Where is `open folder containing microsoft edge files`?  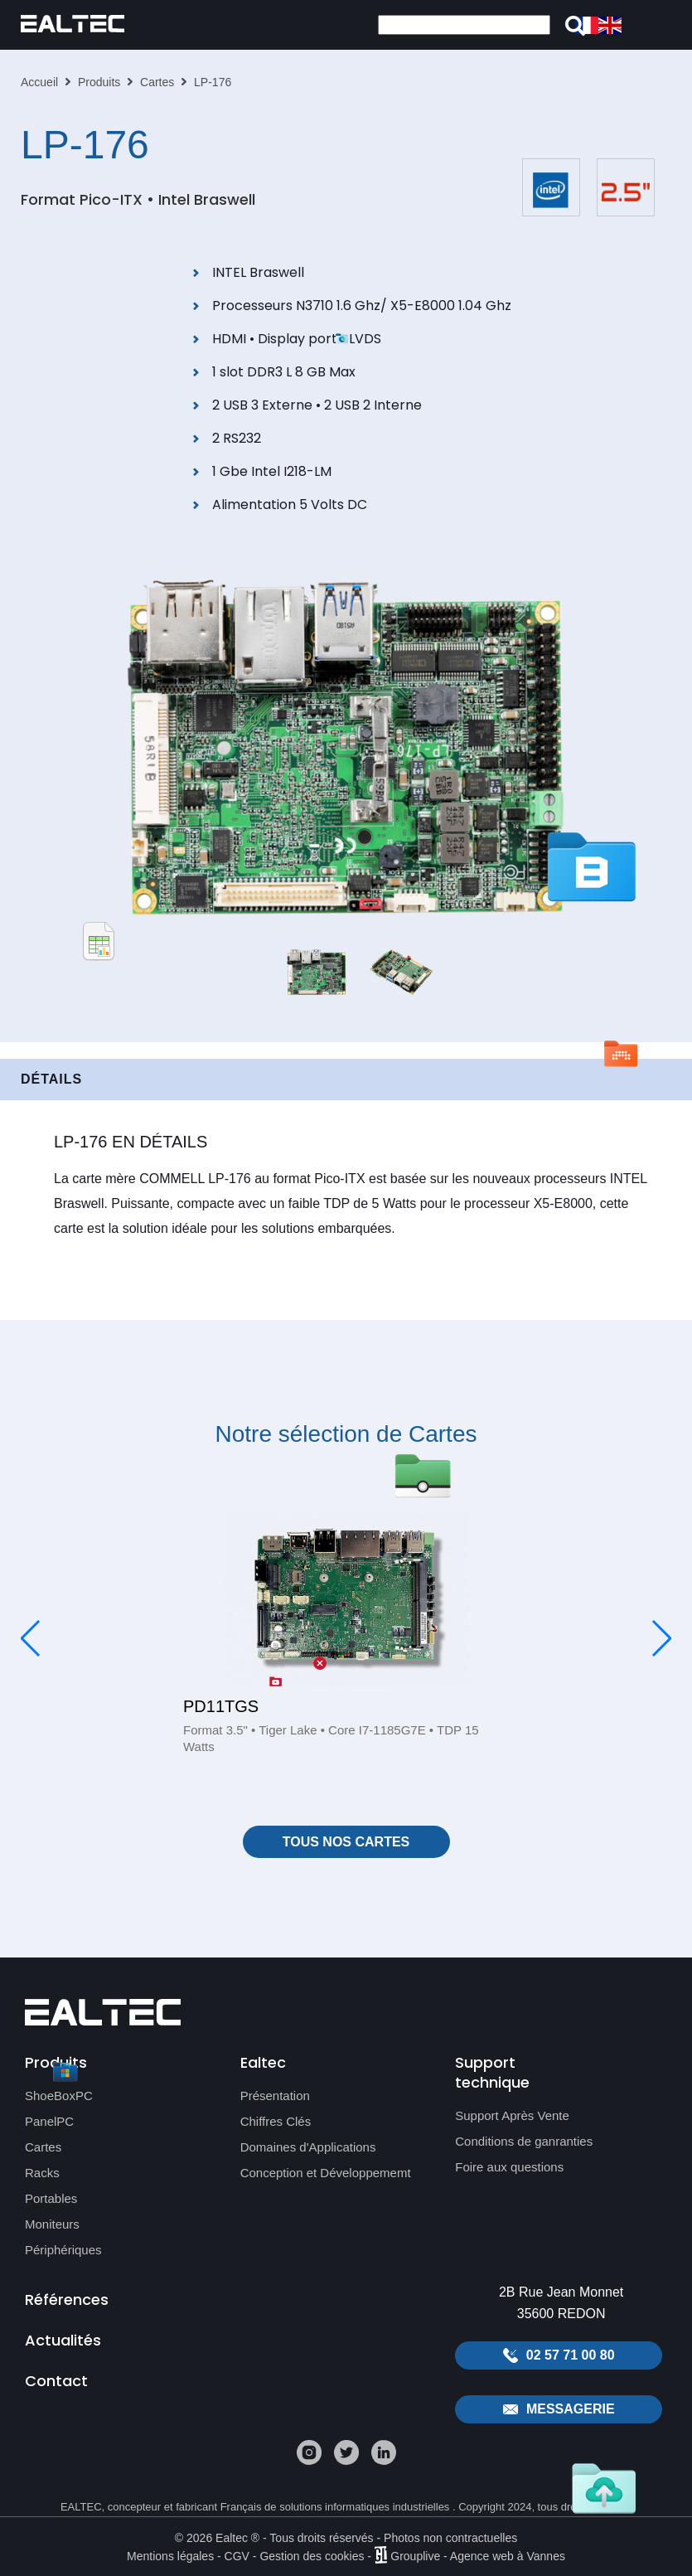
open folder containing microsoft edge files is located at coordinates (341, 338).